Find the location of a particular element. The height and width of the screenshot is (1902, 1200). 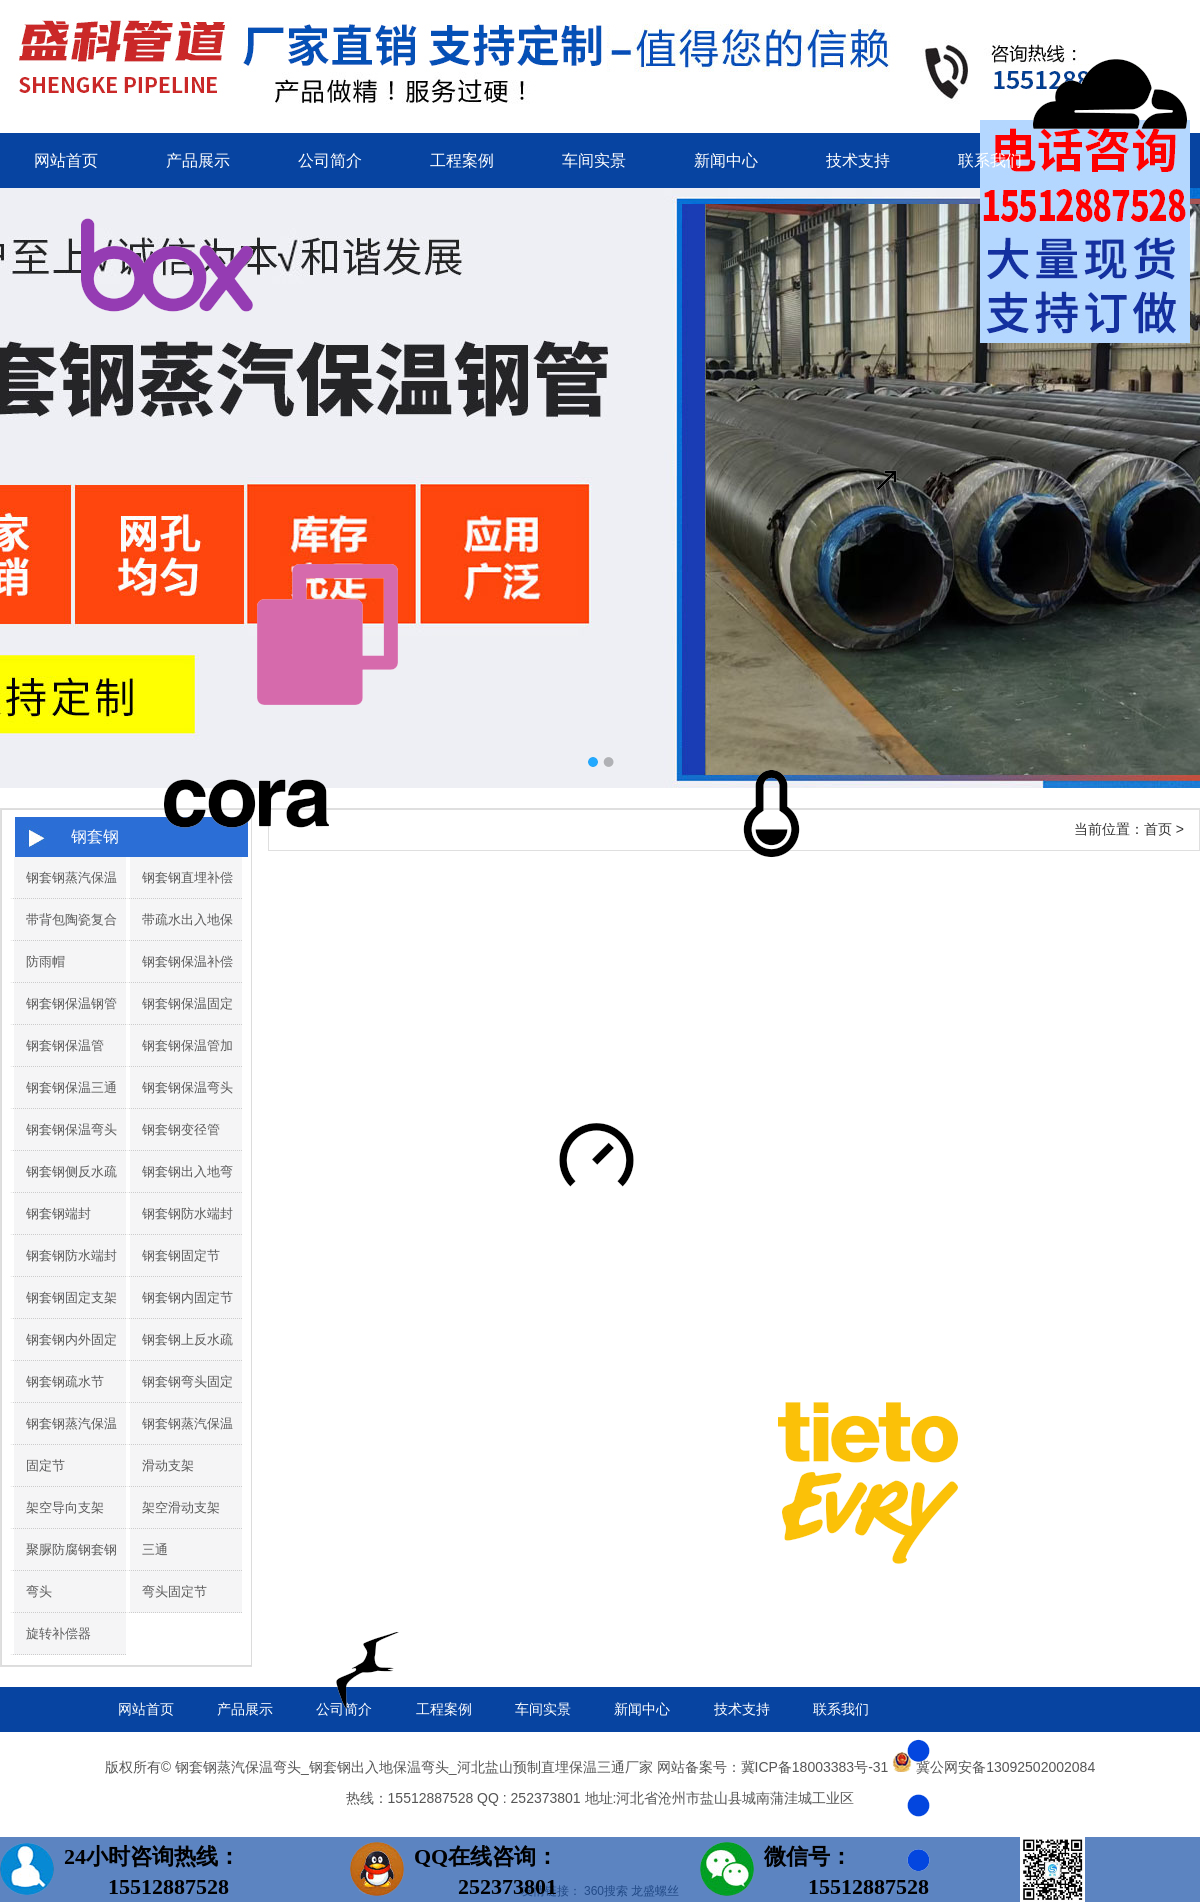

open frigate NVR dashboard is located at coordinates (367, 1670).